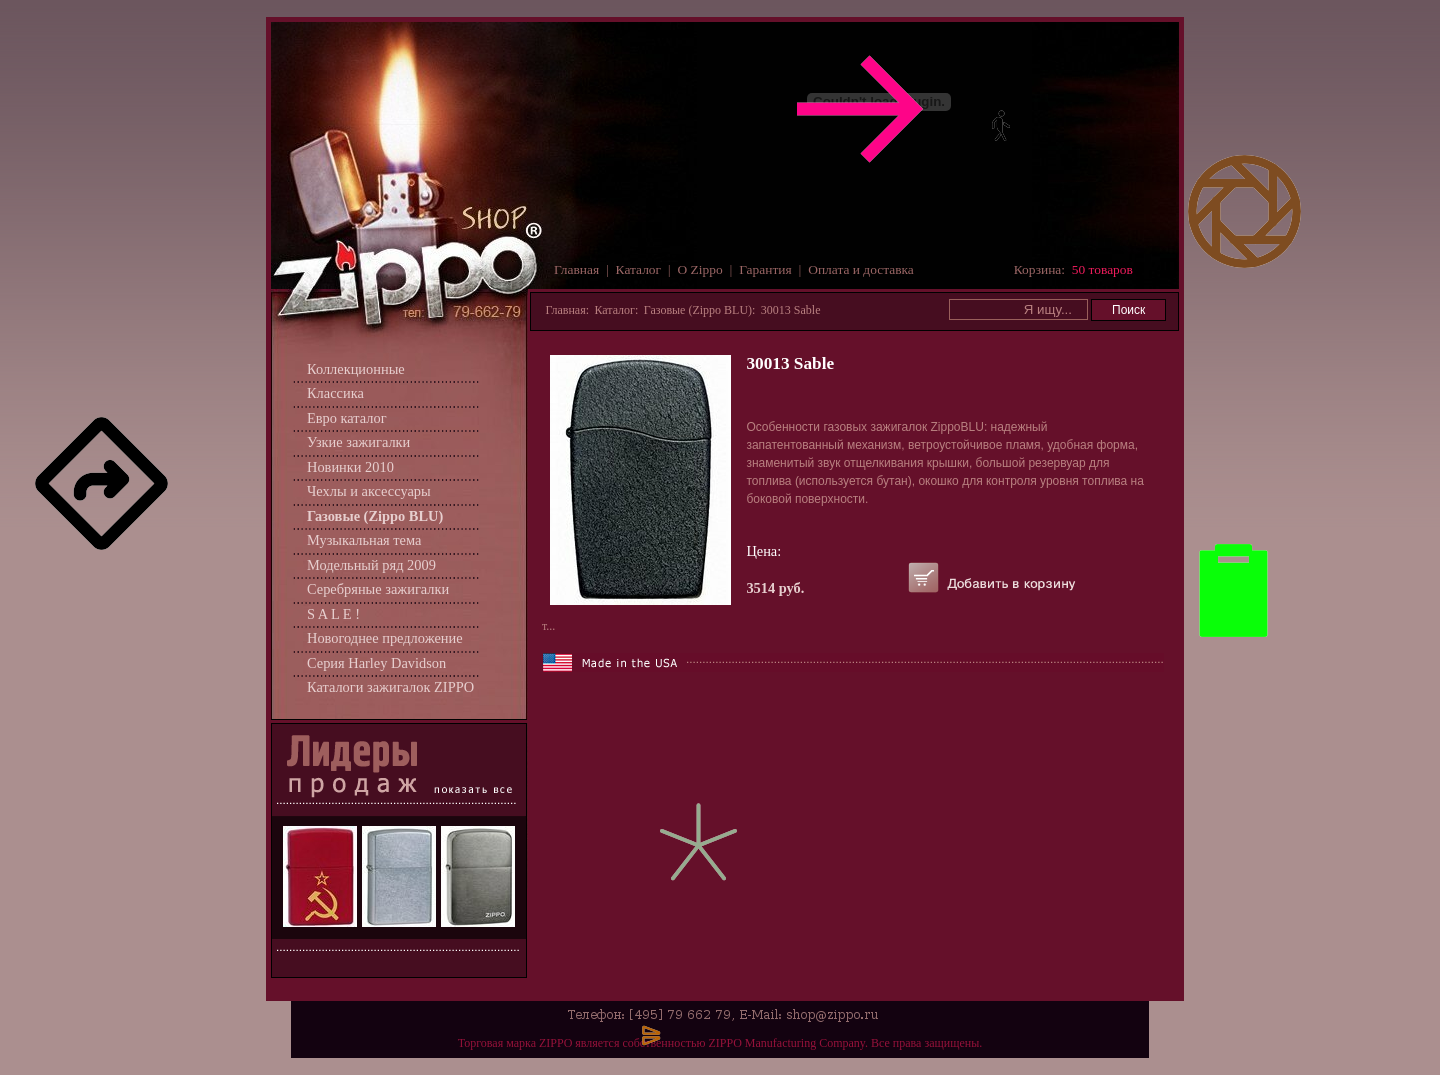 This screenshot has height=1075, width=1440. I want to click on navigate to the next item or page, so click(860, 109).